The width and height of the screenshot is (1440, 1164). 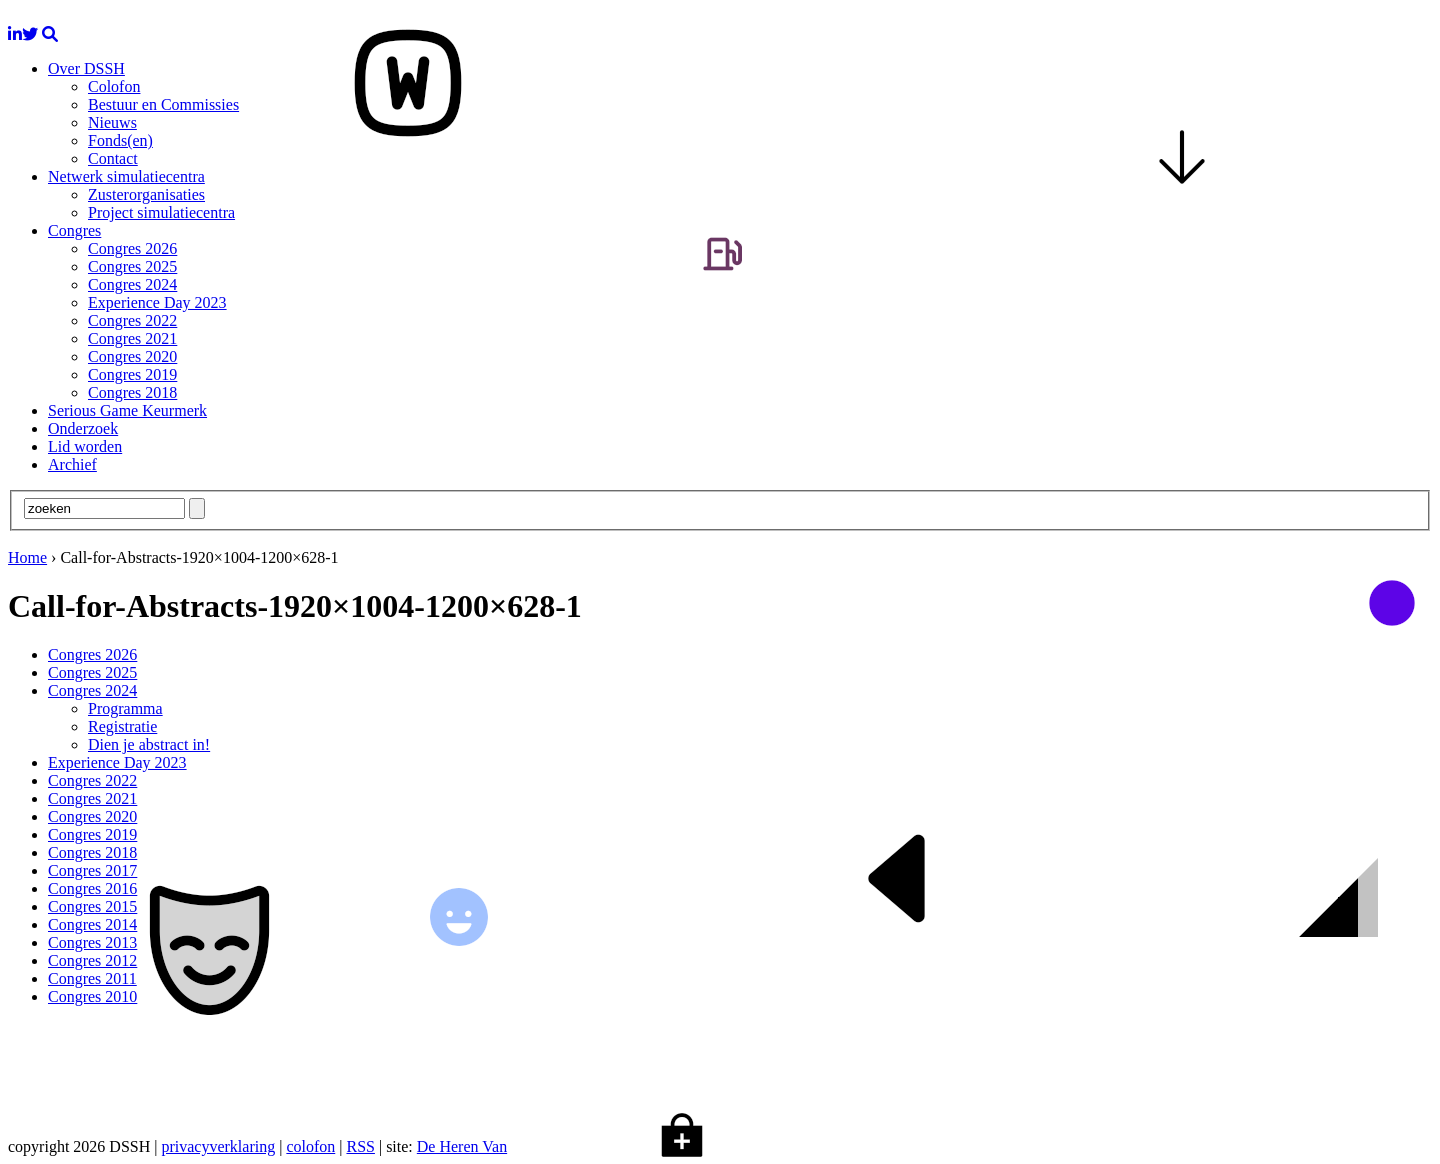 I want to click on add item to shopping bag, so click(x=682, y=1135).